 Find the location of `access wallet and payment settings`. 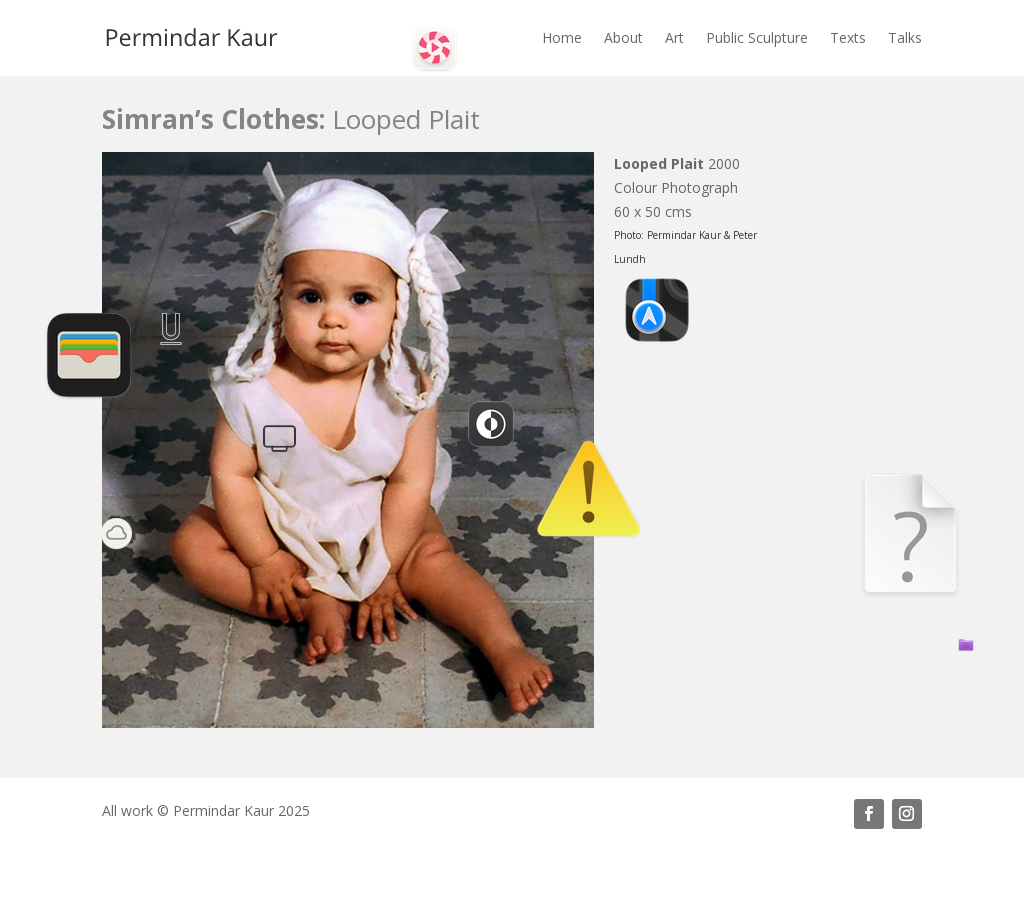

access wallet and payment settings is located at coordinates (89, 355).